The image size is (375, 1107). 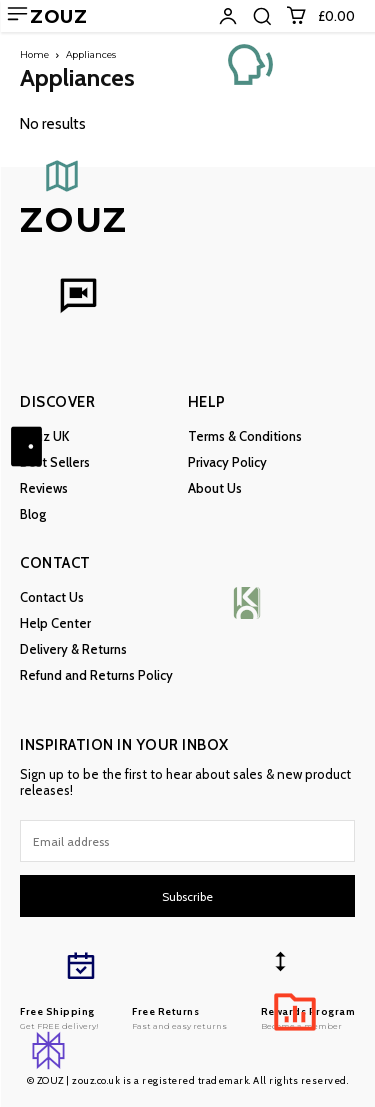 What do you see at coordinates (280, 961) in the screenshot?
I see `expand content vertically` at bounding box center [280, 961].